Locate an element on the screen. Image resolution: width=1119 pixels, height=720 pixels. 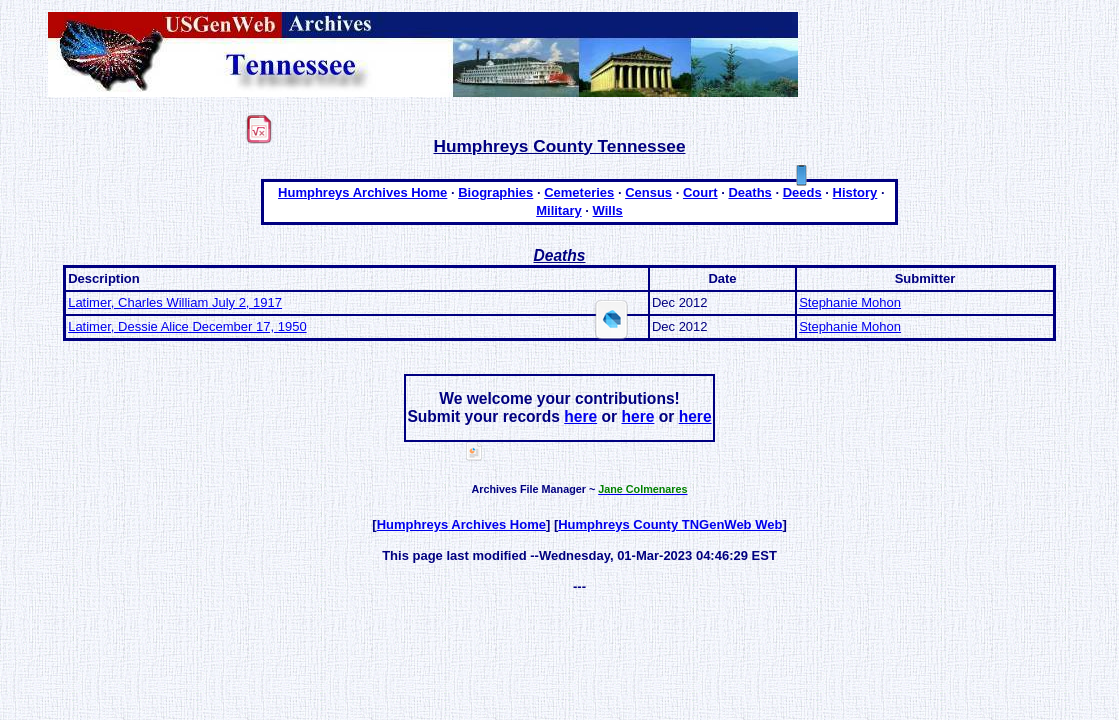
a dart programming language source file is located at coordinates (611, 319).